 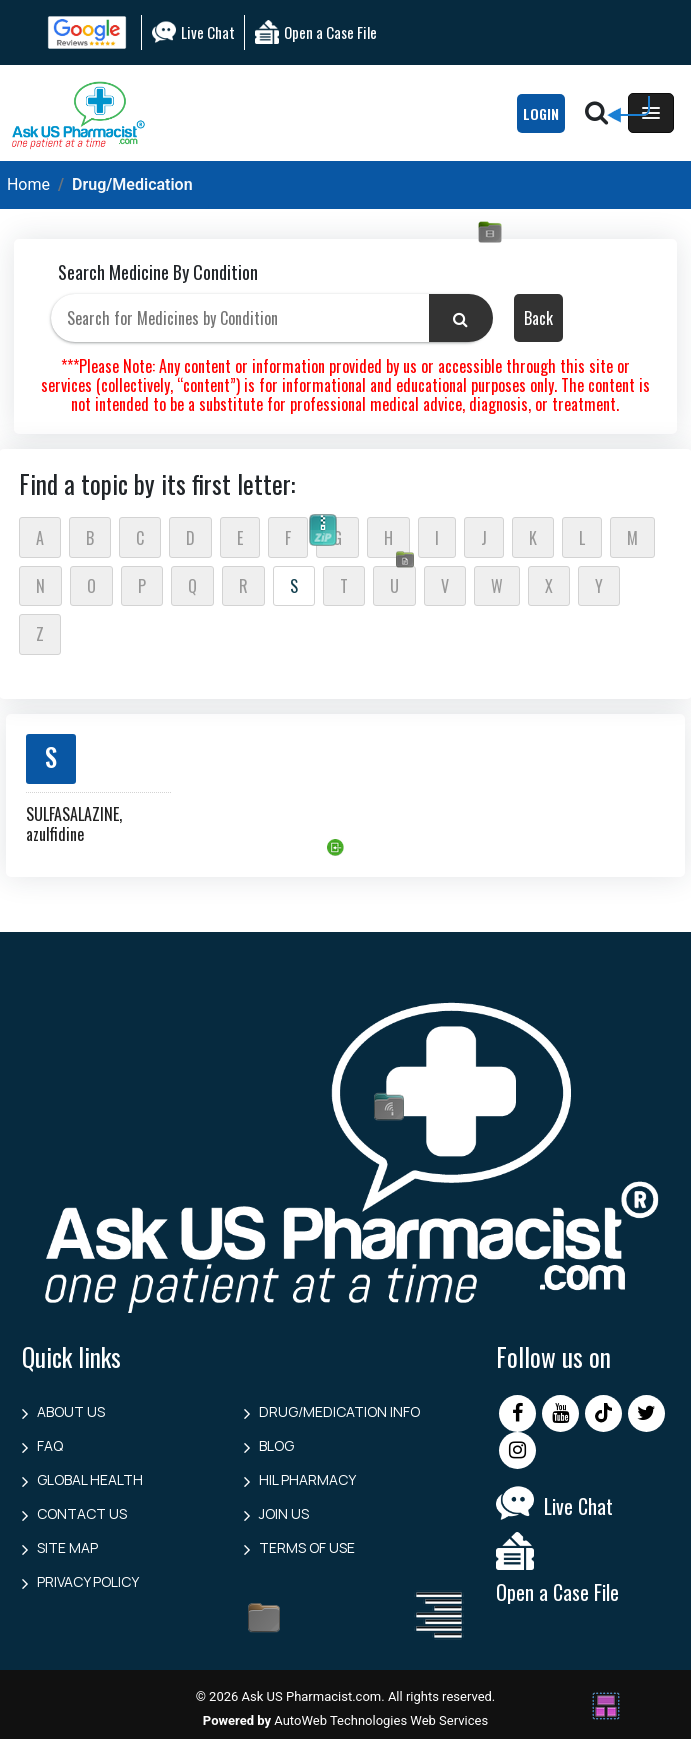 I want to click on select all items in the current view, so click(x=606, y=1706).